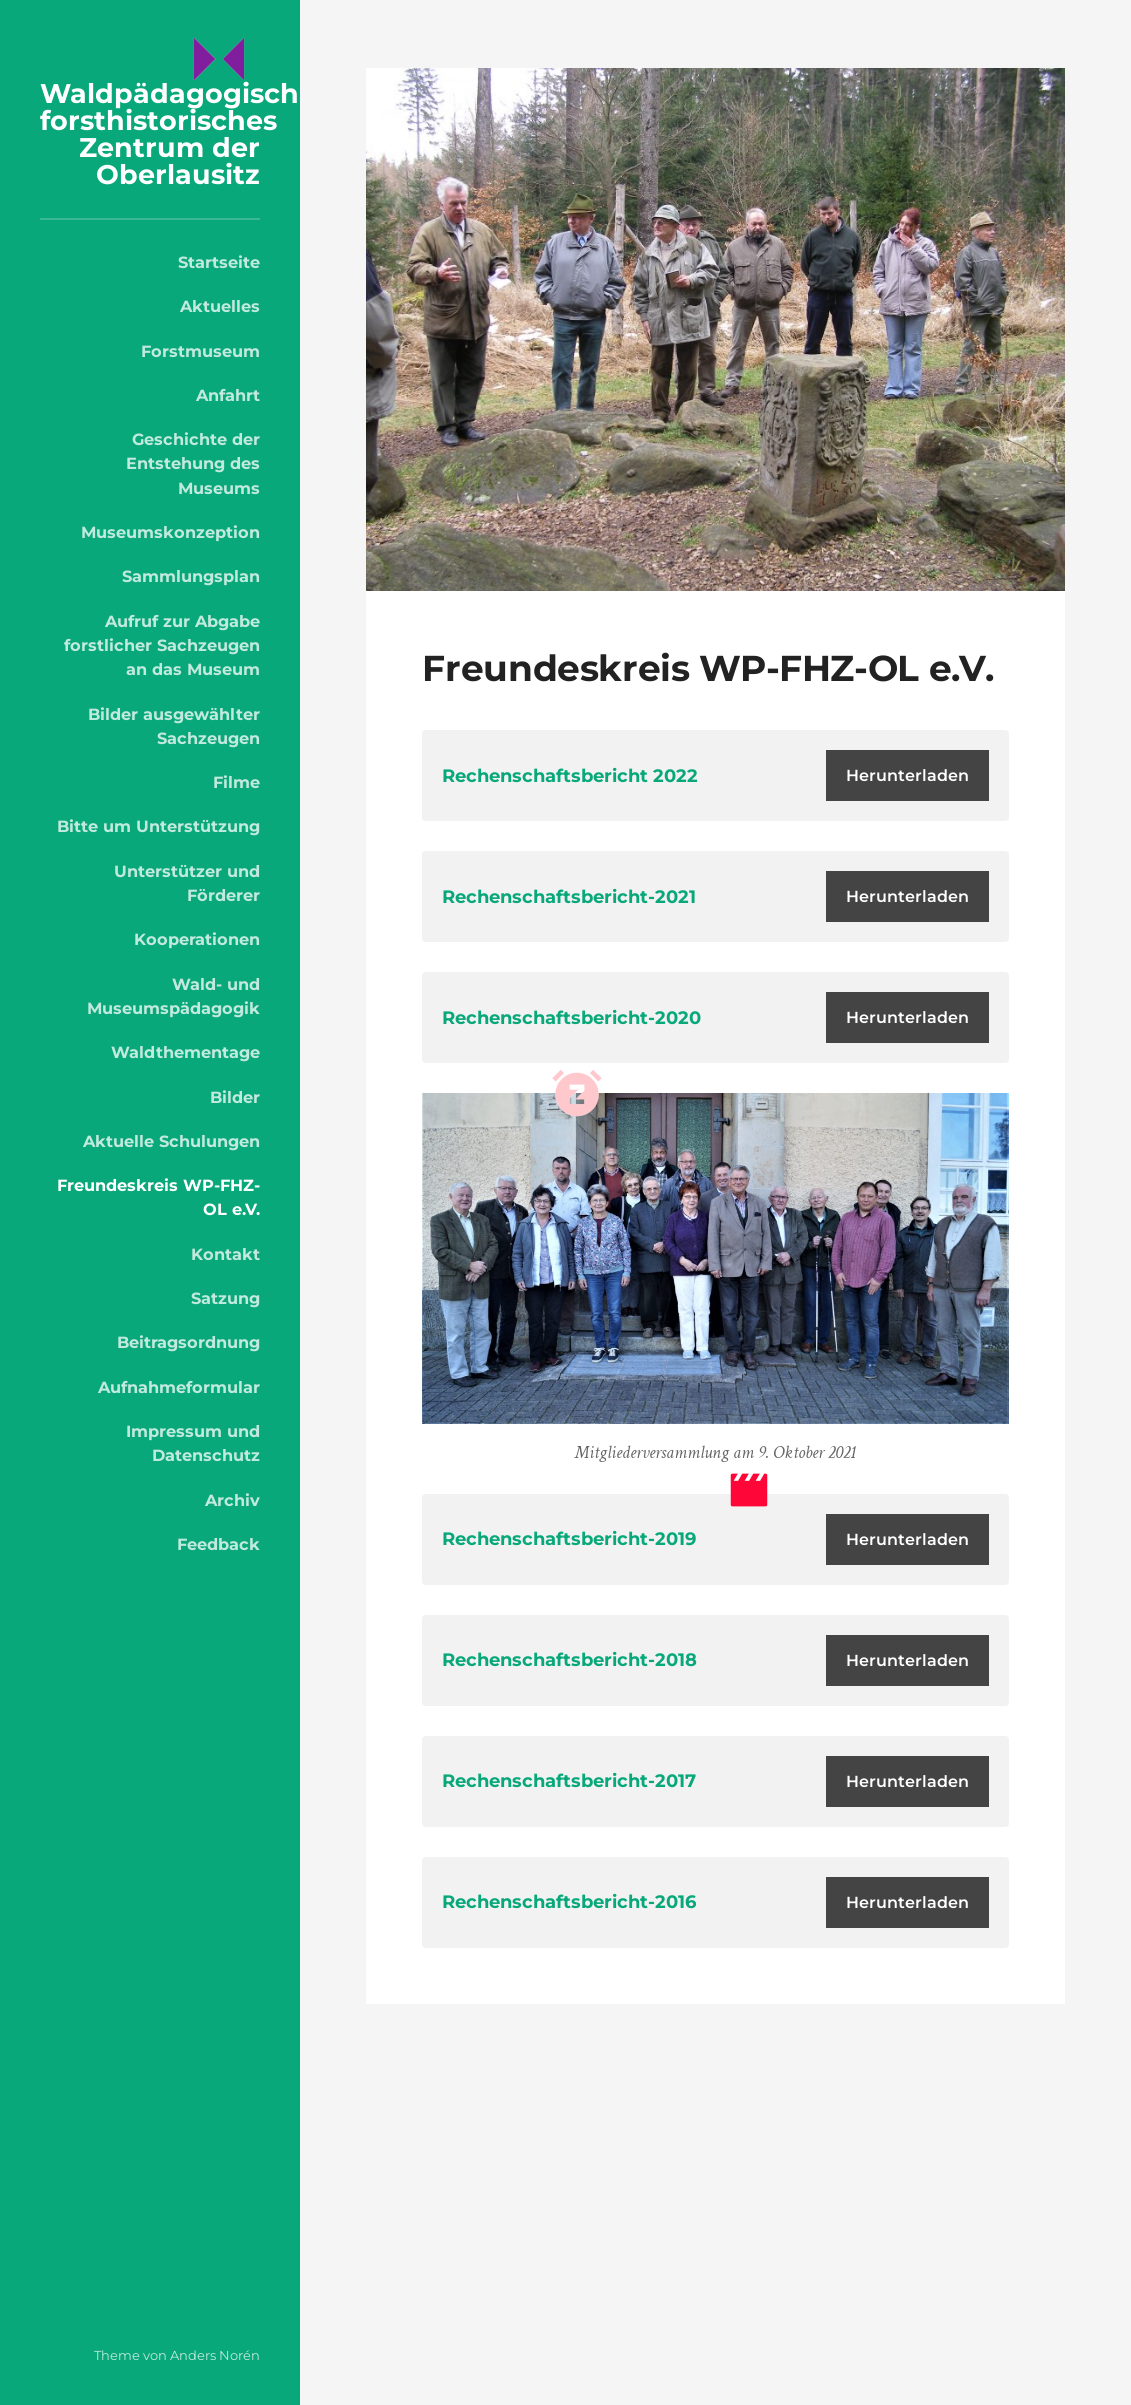  Describe the element at coordinates (577, 1092) in the screenshot. I see `snooze an active alarm` at that location.